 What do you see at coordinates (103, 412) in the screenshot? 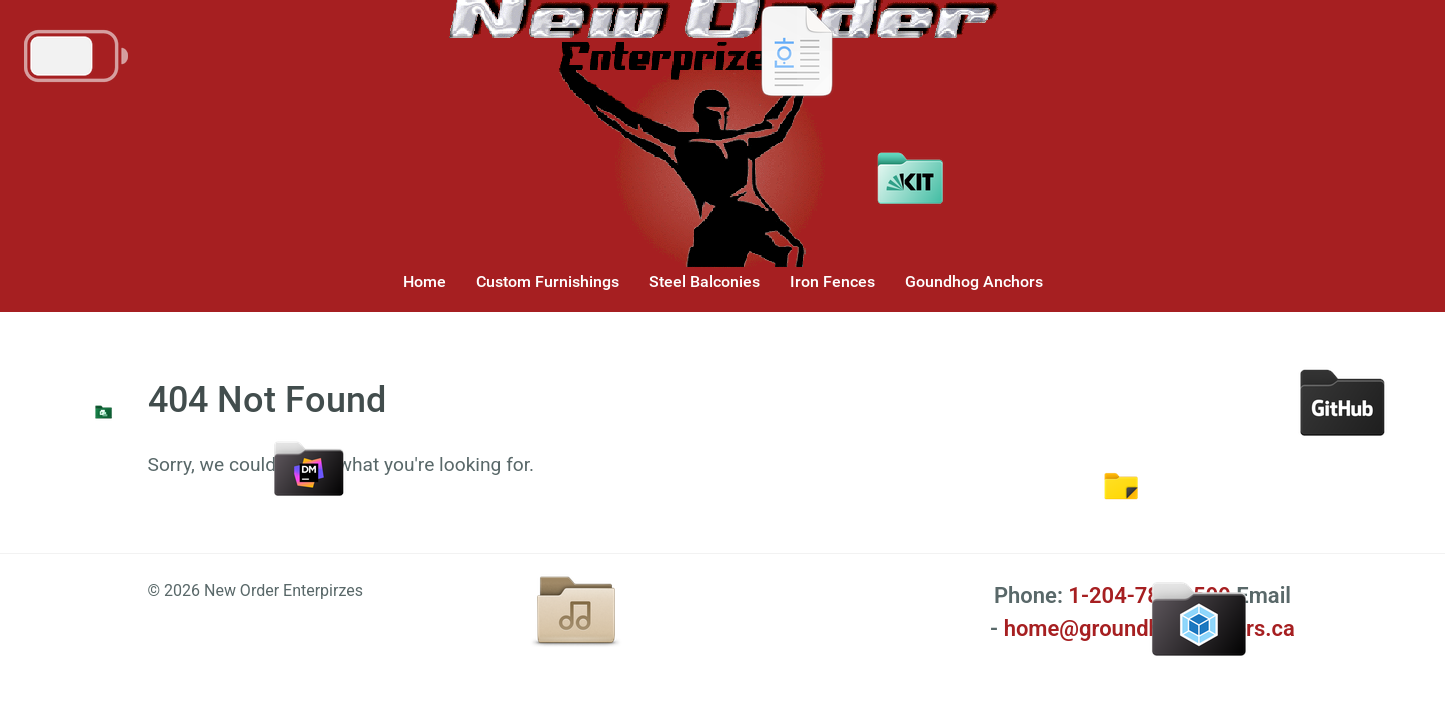
I see `open folder containing microsoft project files` at bounding box center [103, 412].